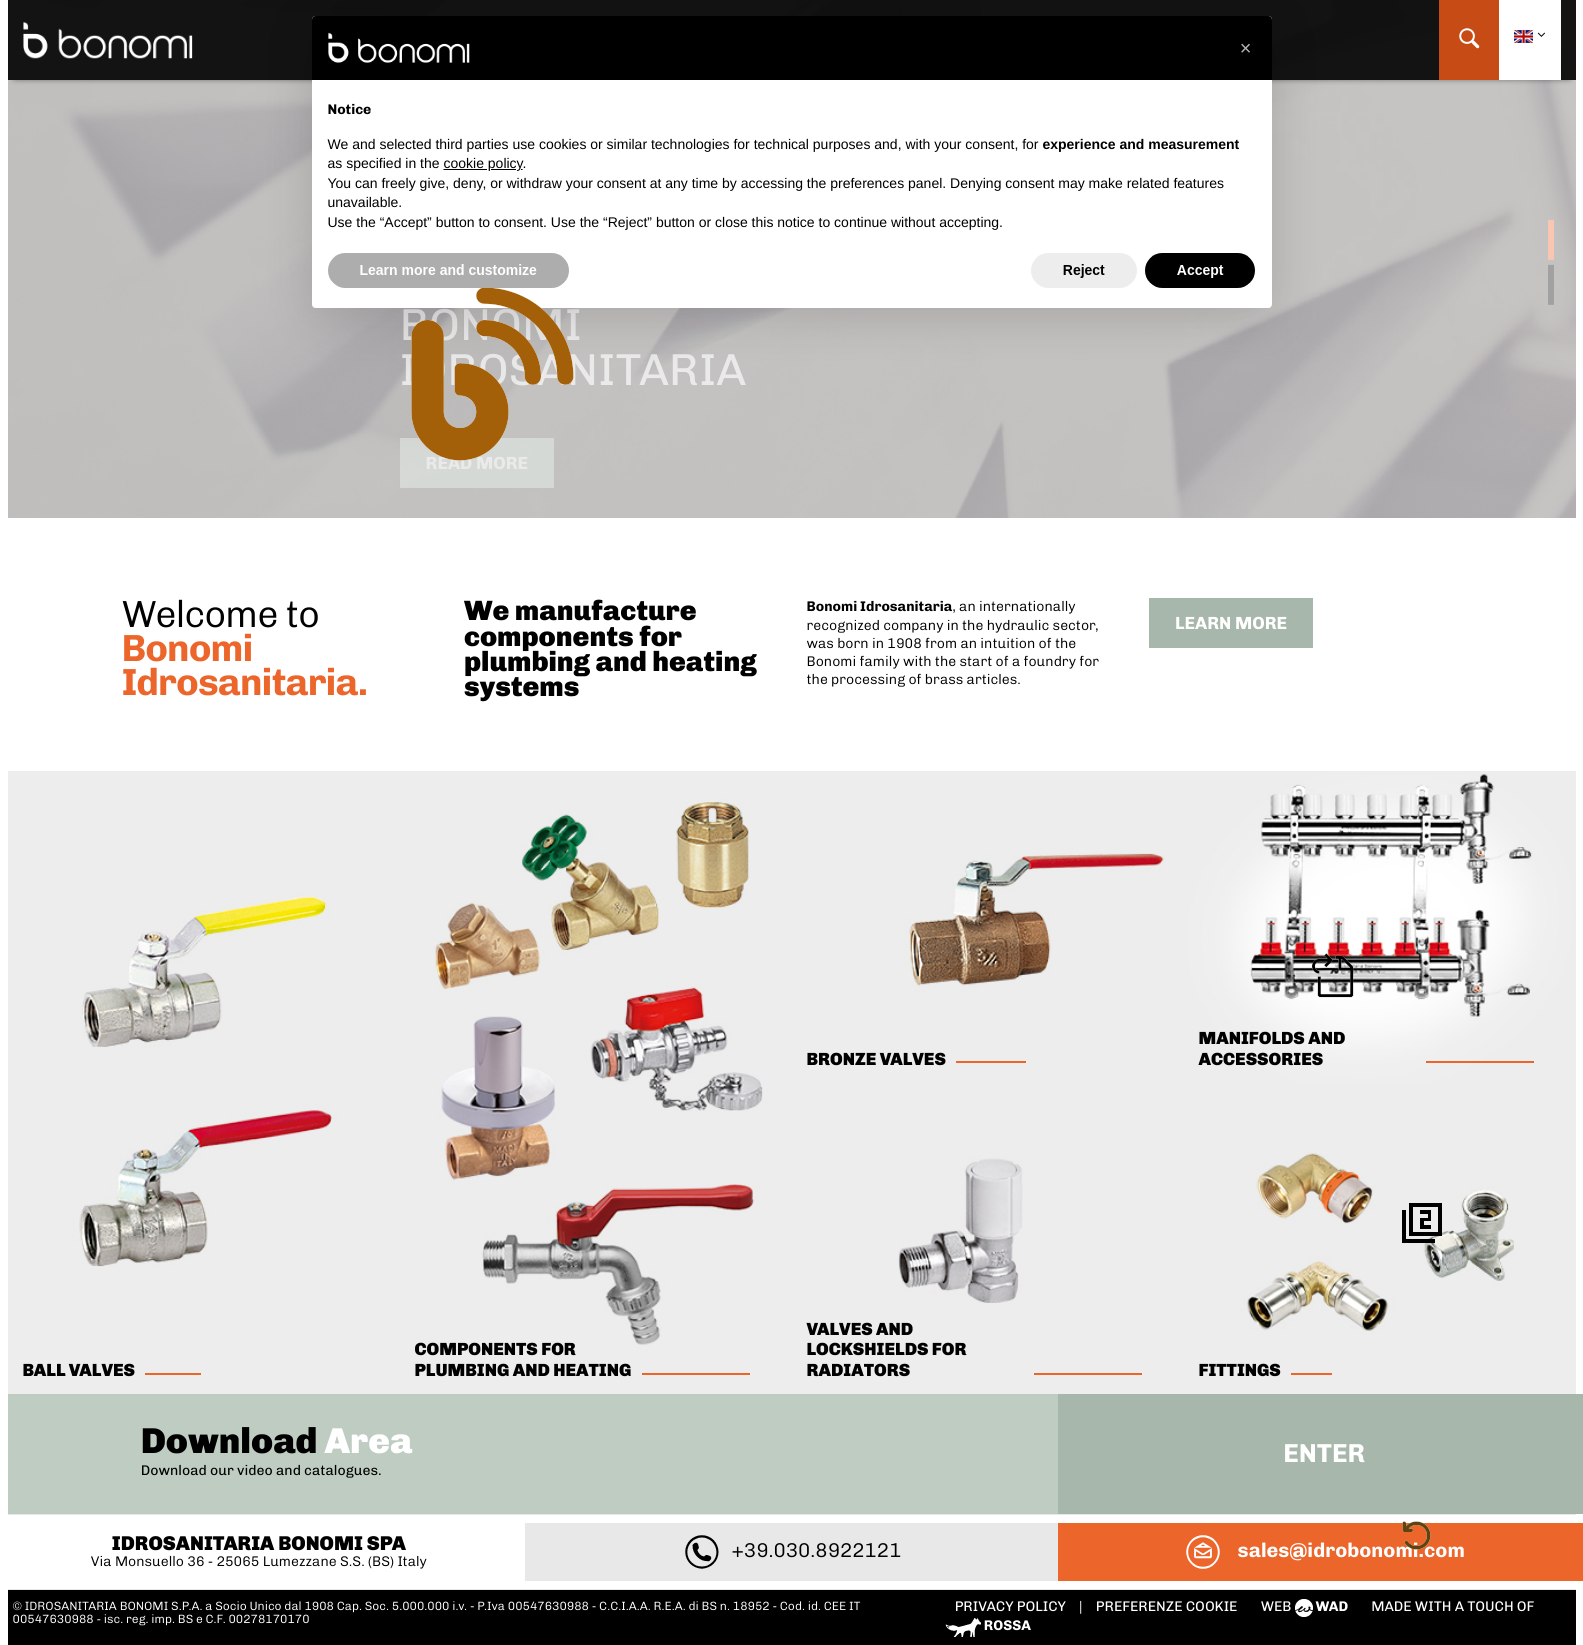 The width and height of the screenshot is (1583, 1645). I want to click on access blog or publishing platform, so click(487, 374).